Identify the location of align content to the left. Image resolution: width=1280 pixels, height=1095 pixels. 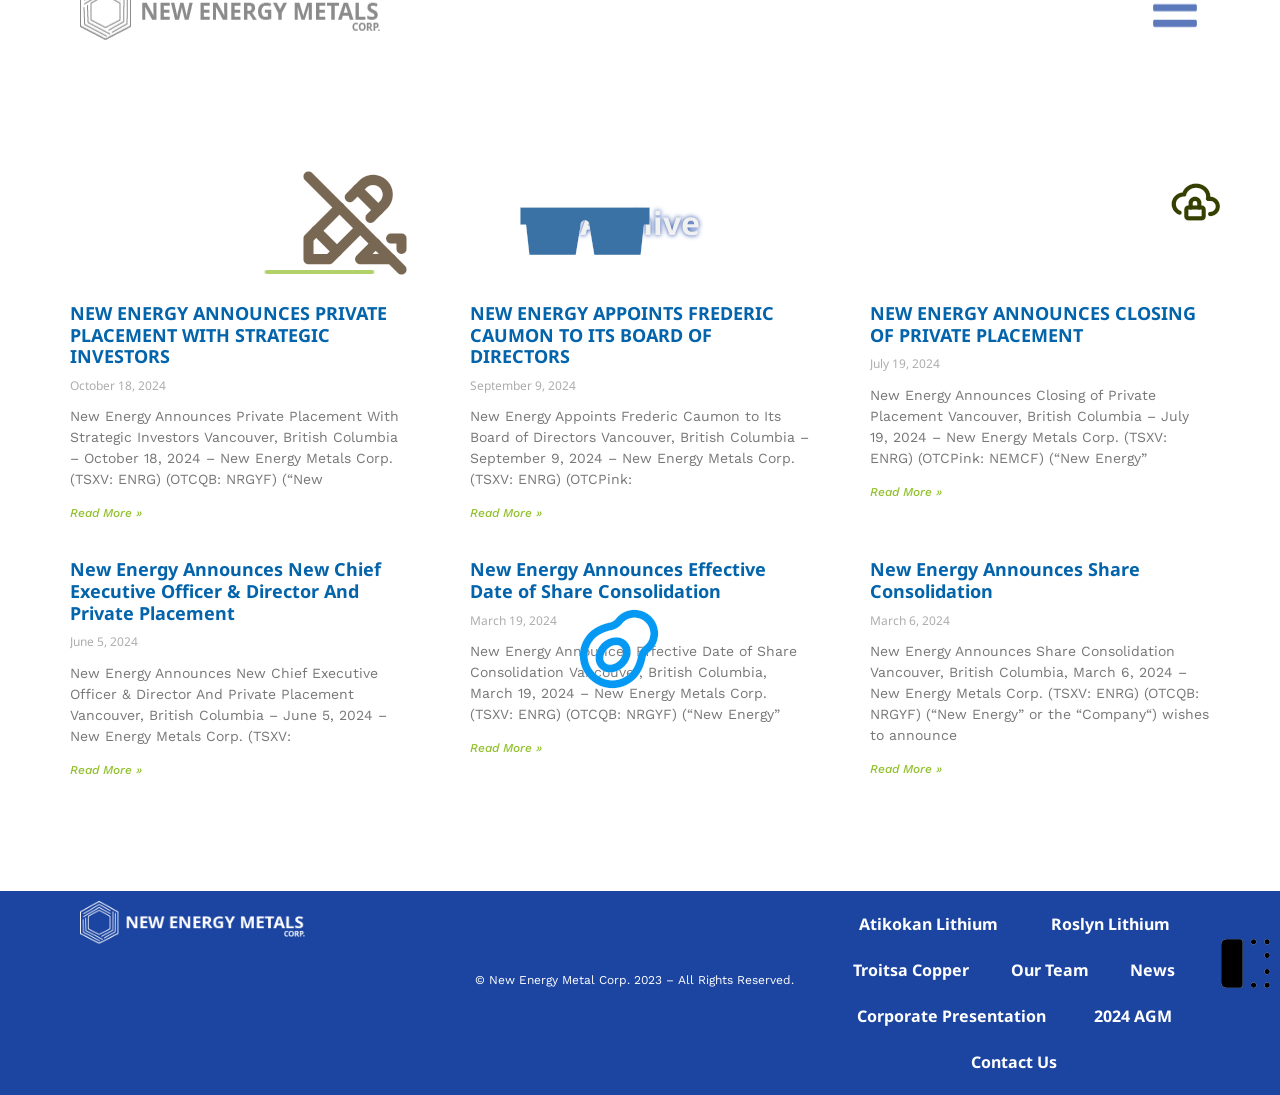
(1245, 963).